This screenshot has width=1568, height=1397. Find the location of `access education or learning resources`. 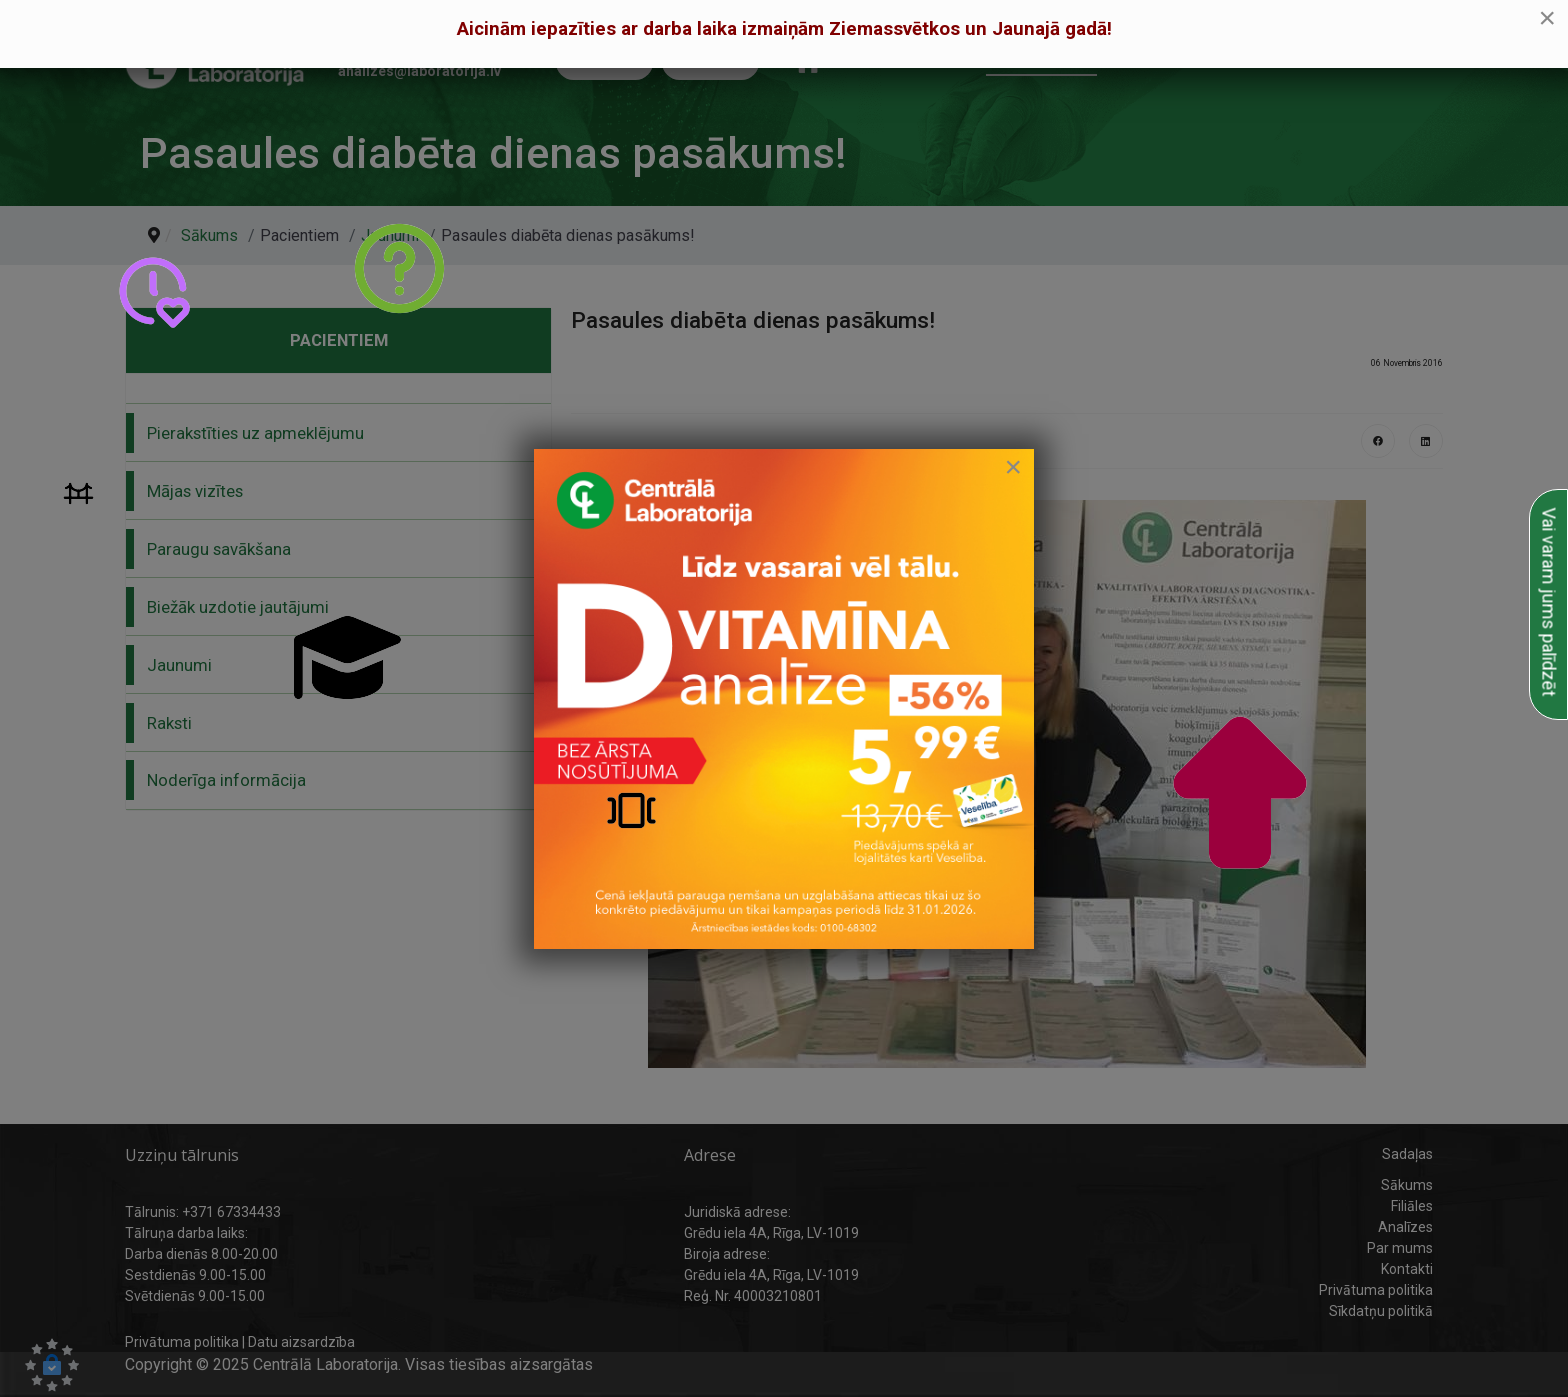

access education or learning resources is located at coordinates (347, 657).